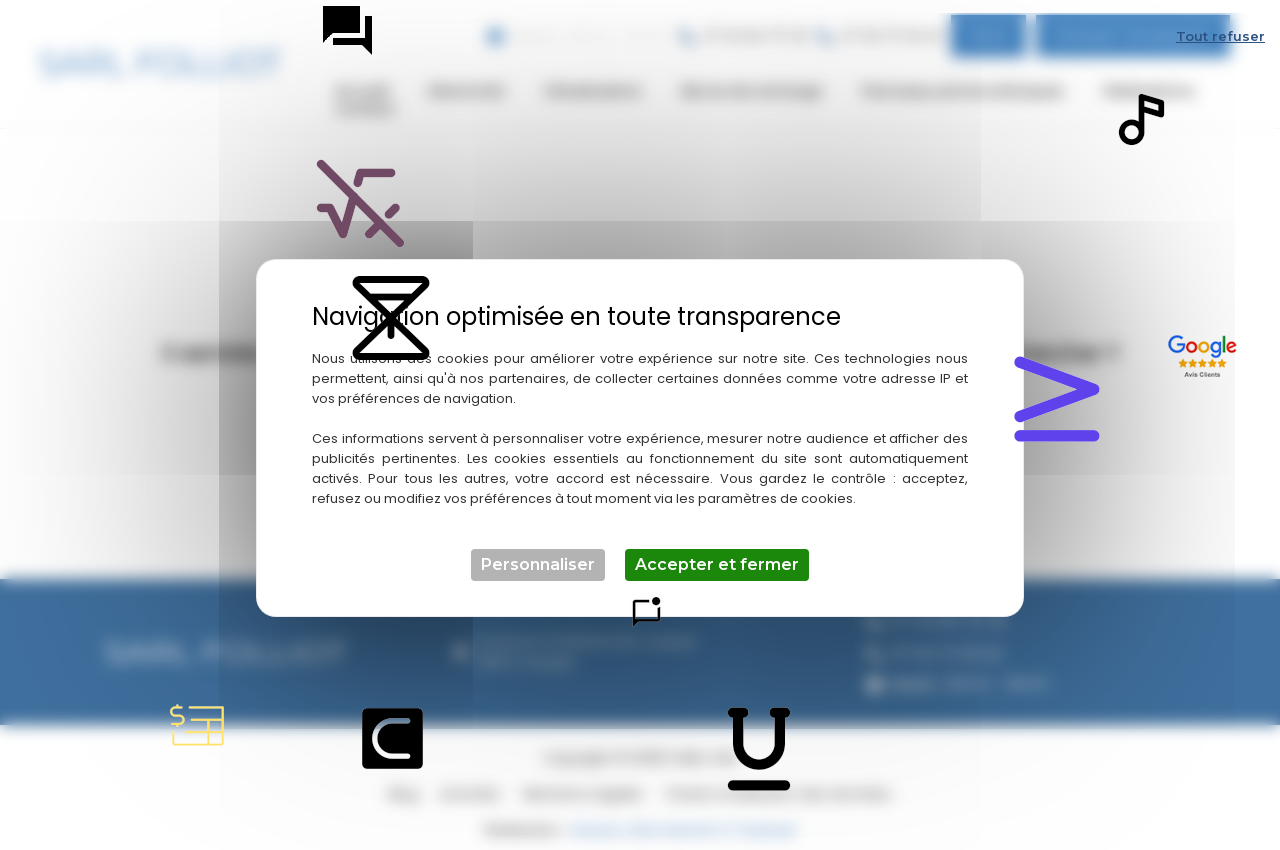  I want to click on disable math mode or calculations, so click(360, 203).